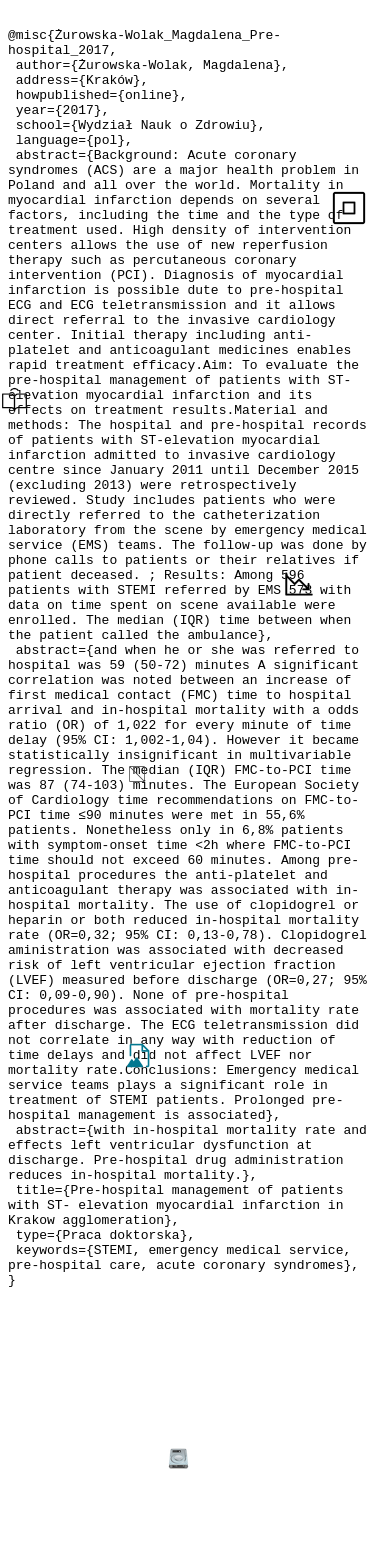 This screenshot has width=375, height=1556. Describe the element at coordinates (299, 584) in the screenshot. I see `view declining metrics or trends` at that location.